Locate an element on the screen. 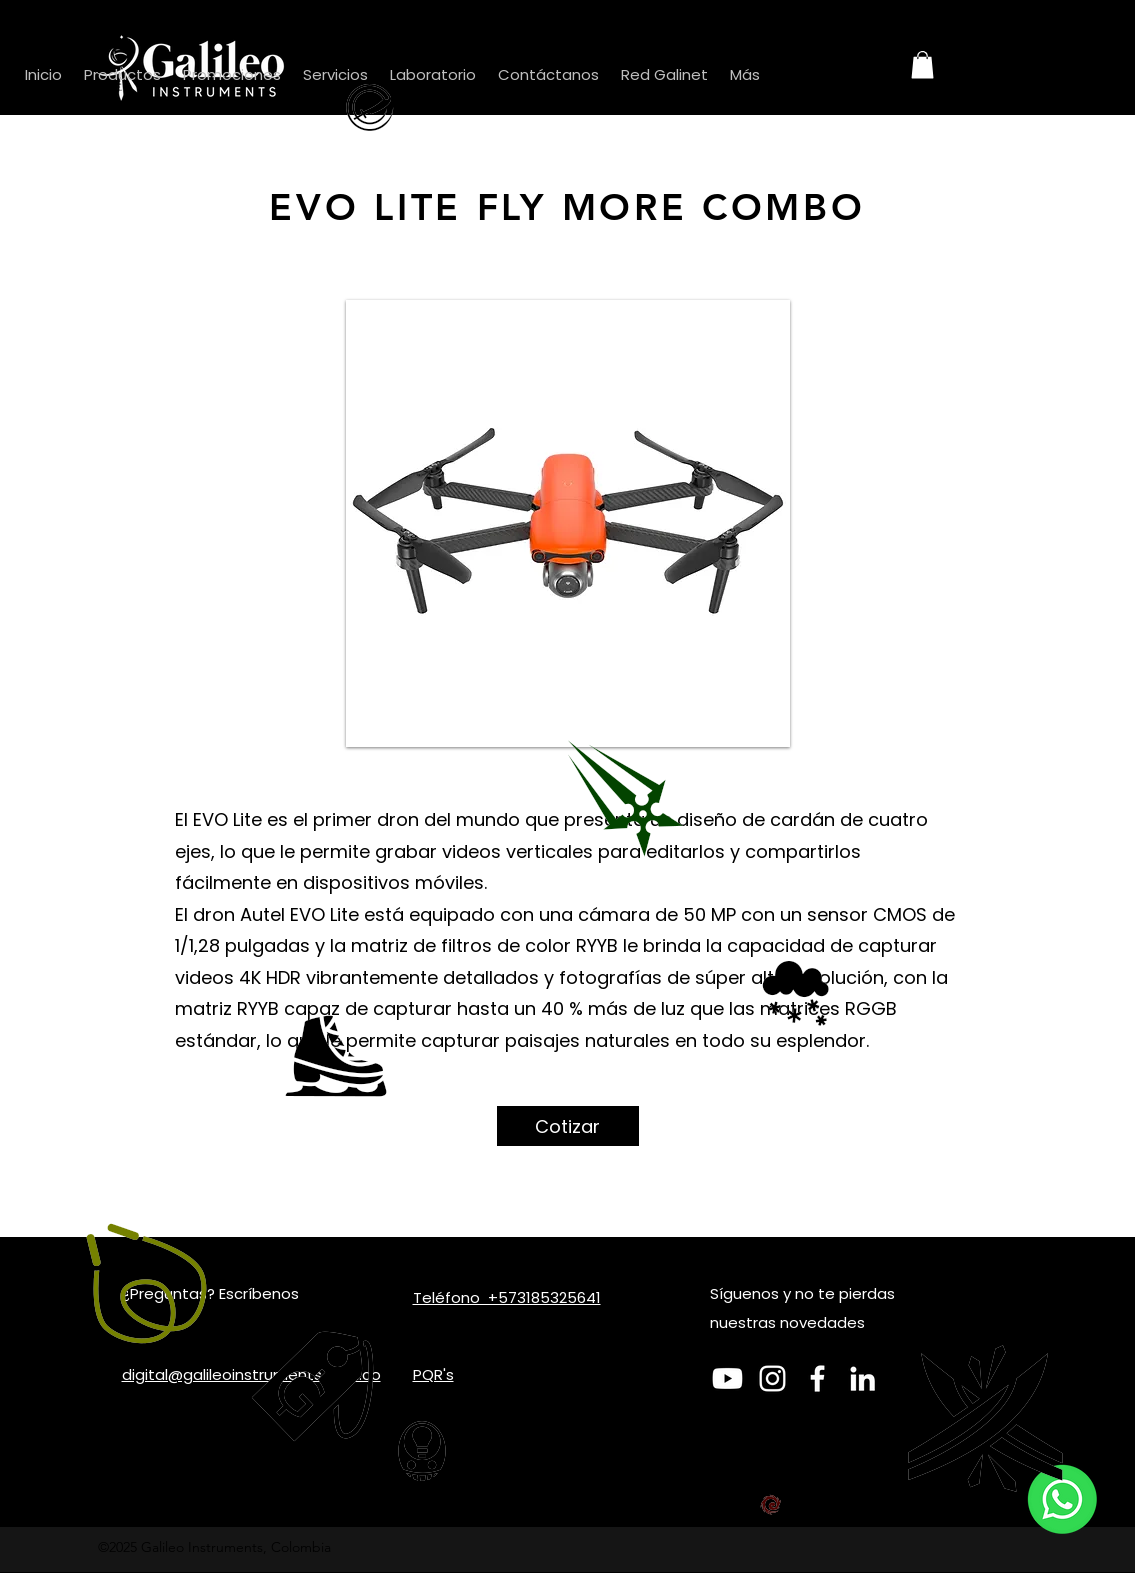 The image size is (1135, 1573). access ice skating activities or sports is located at coordinates (336, 1056).